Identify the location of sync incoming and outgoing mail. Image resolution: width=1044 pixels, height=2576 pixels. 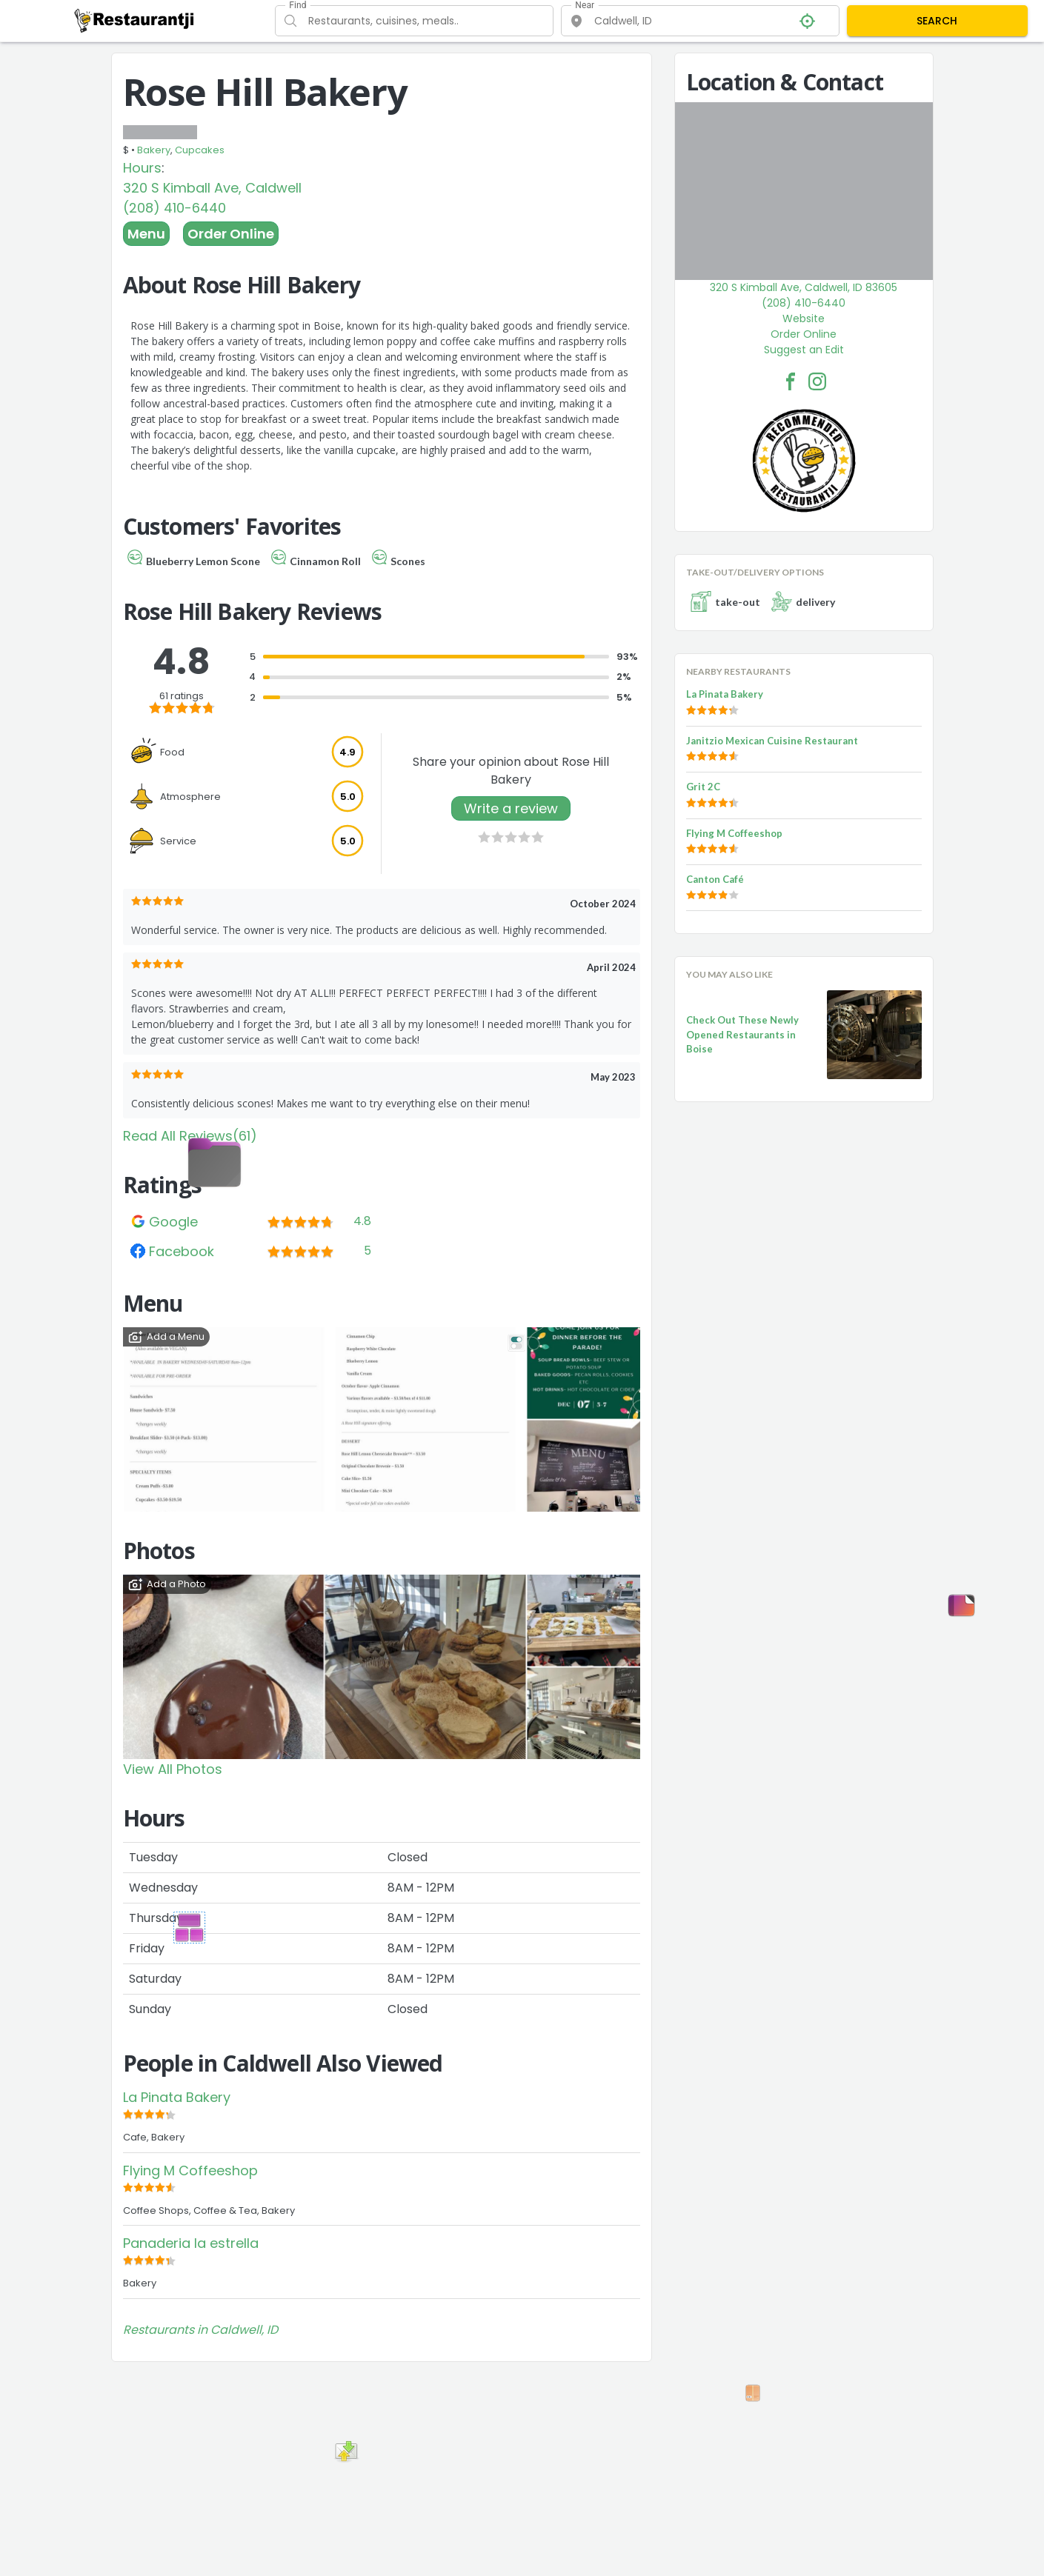
(346, 2452).